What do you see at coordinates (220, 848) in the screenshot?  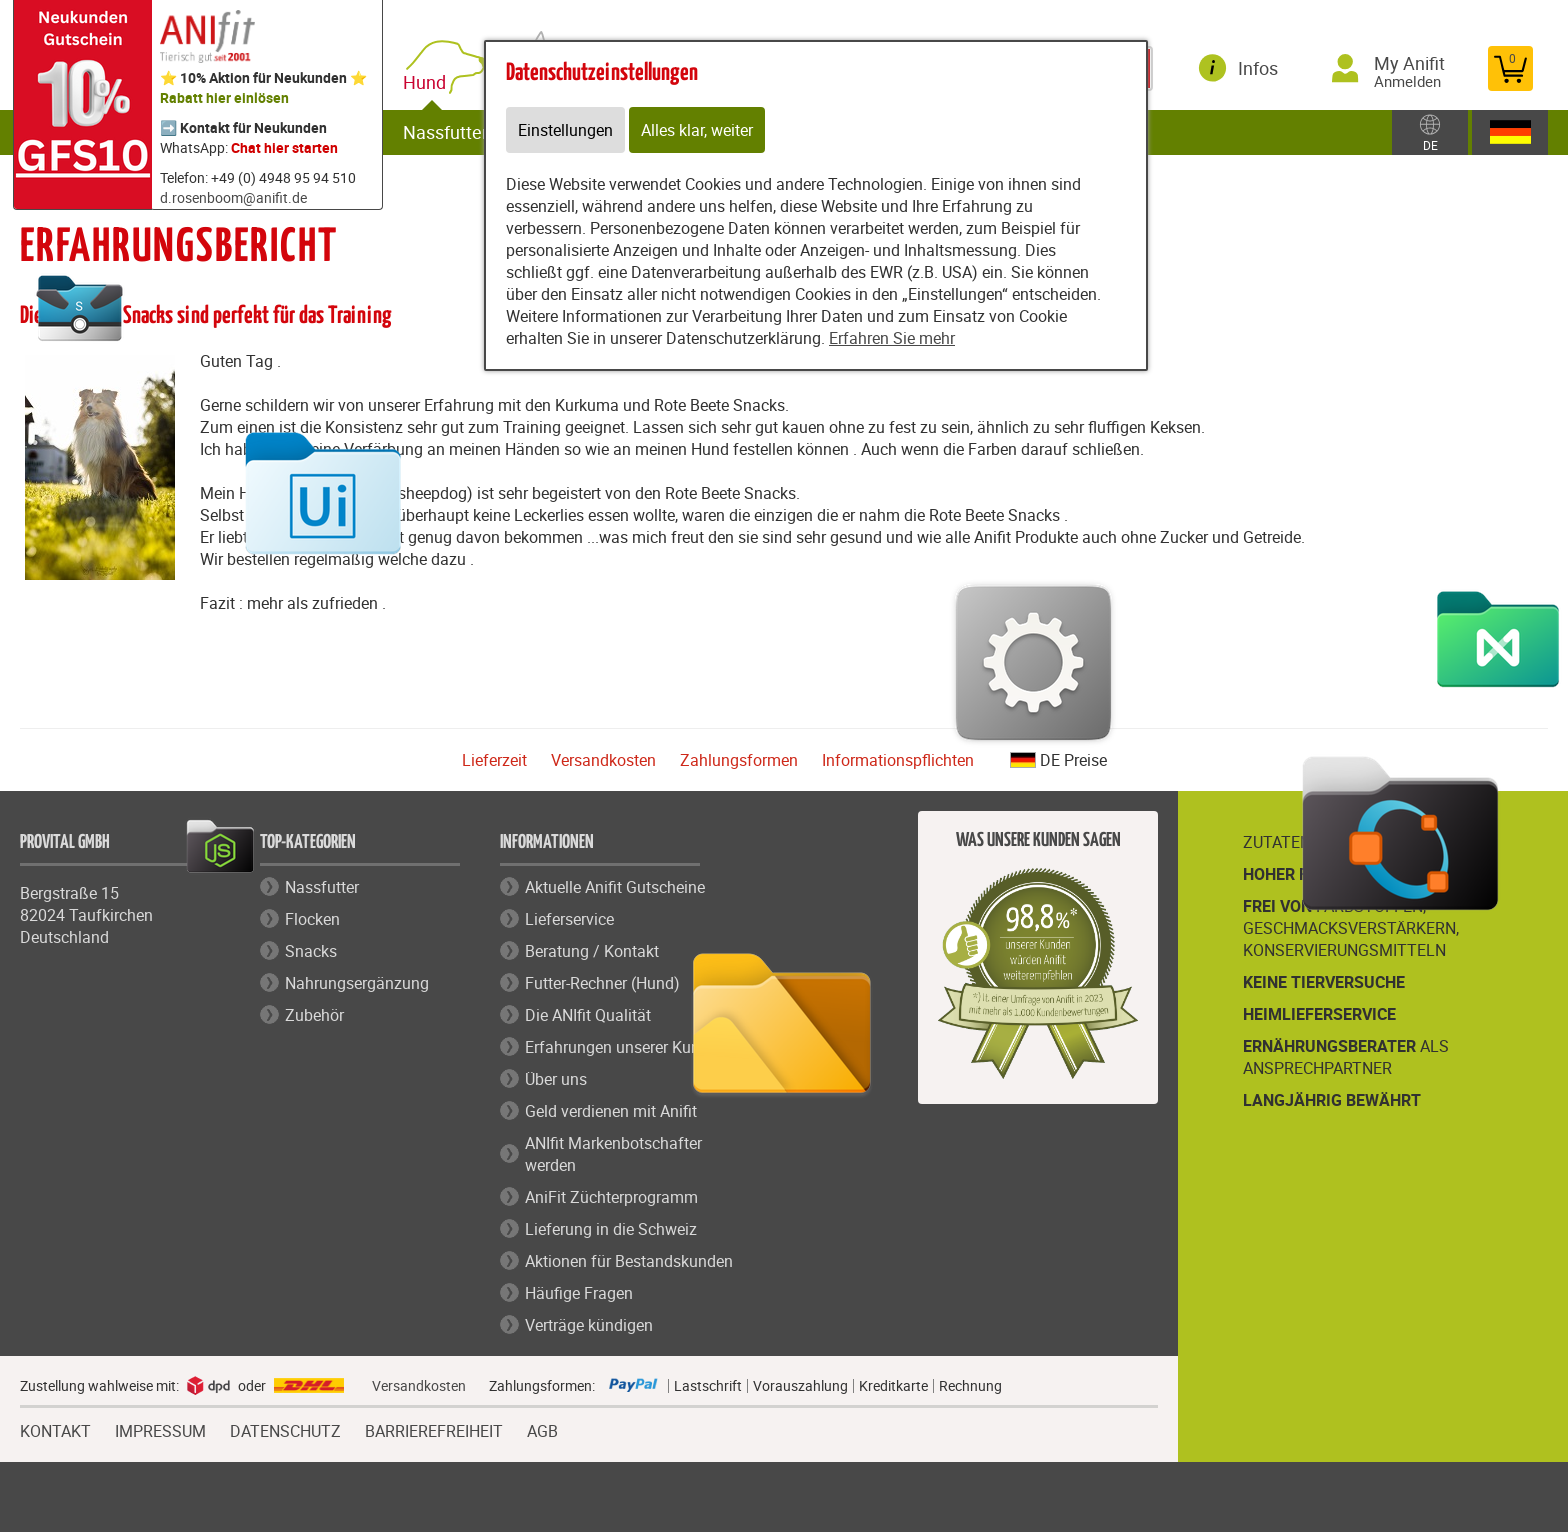 I see `folder containing node.js project files` at bounding box center [220, 848].